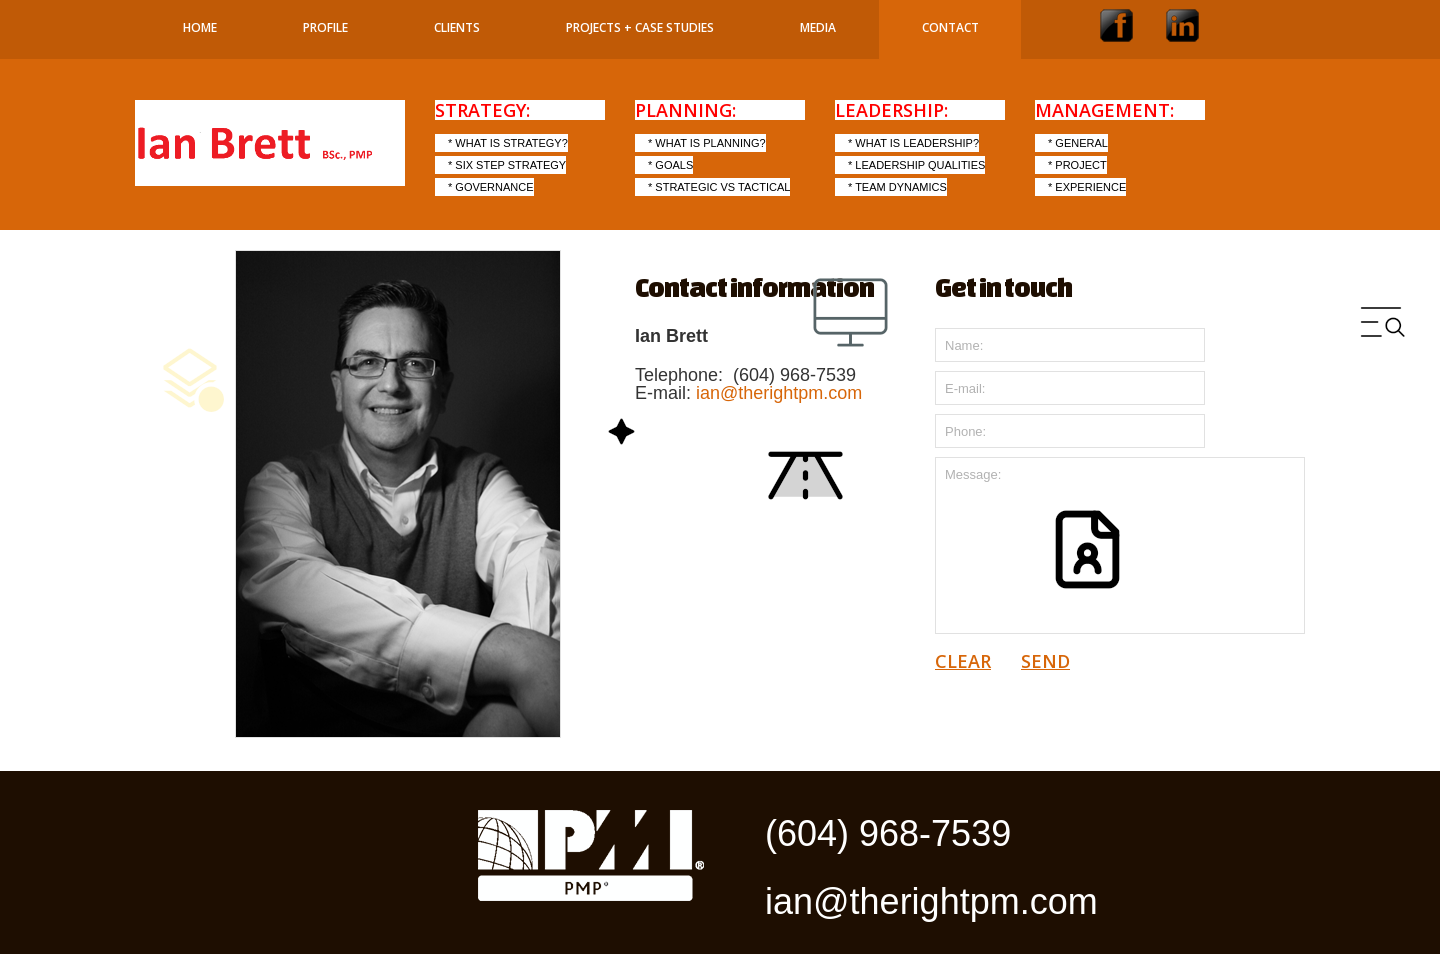 Image resolution: width=1440 pixels, height=954 pixels. I want to click on indicates a special or featured item, so click(621, 431).